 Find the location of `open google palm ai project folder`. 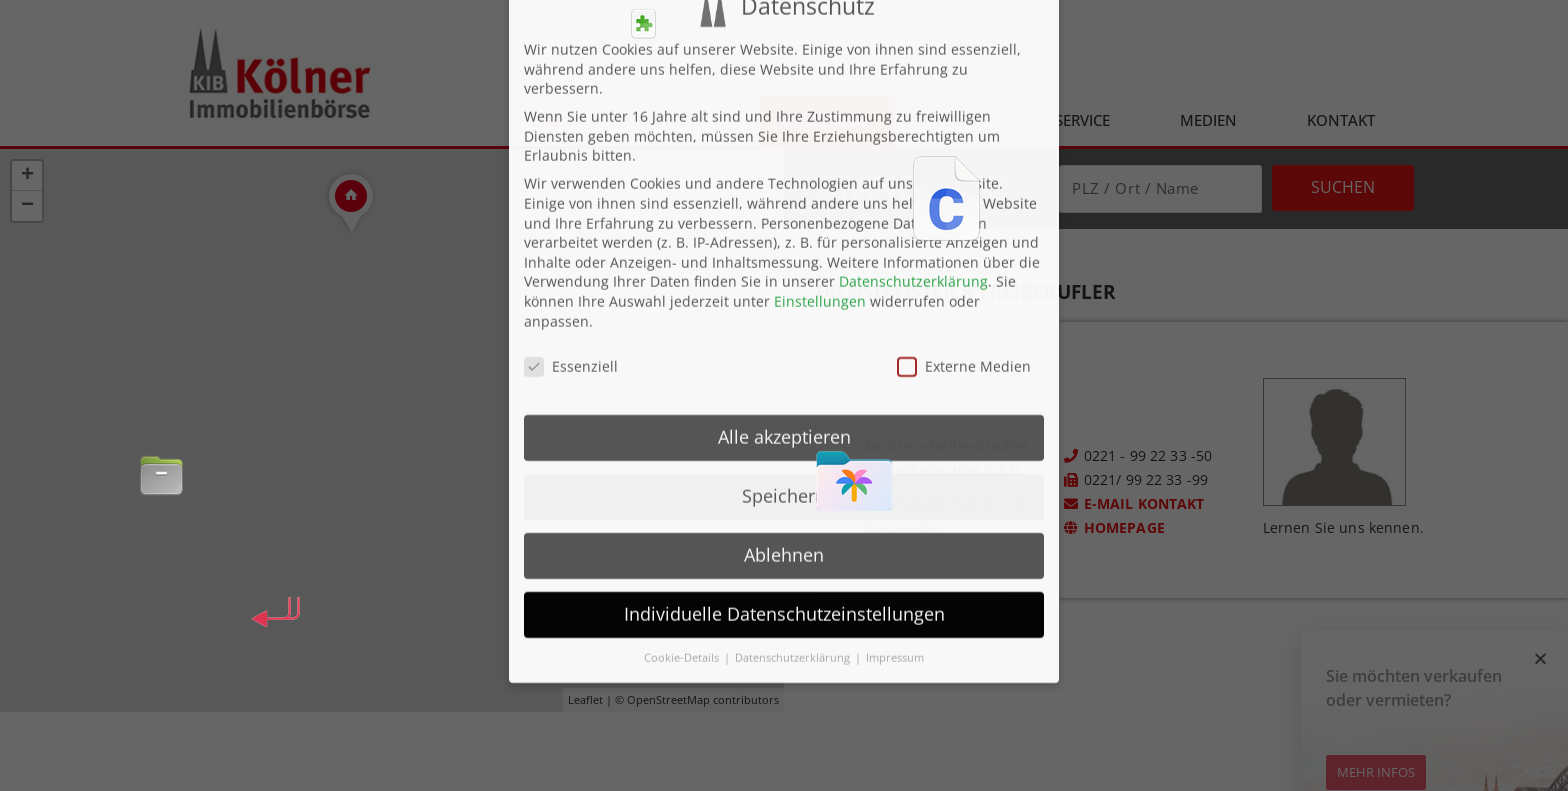

open google palm ai project folder is located at coordinates (854, 483).